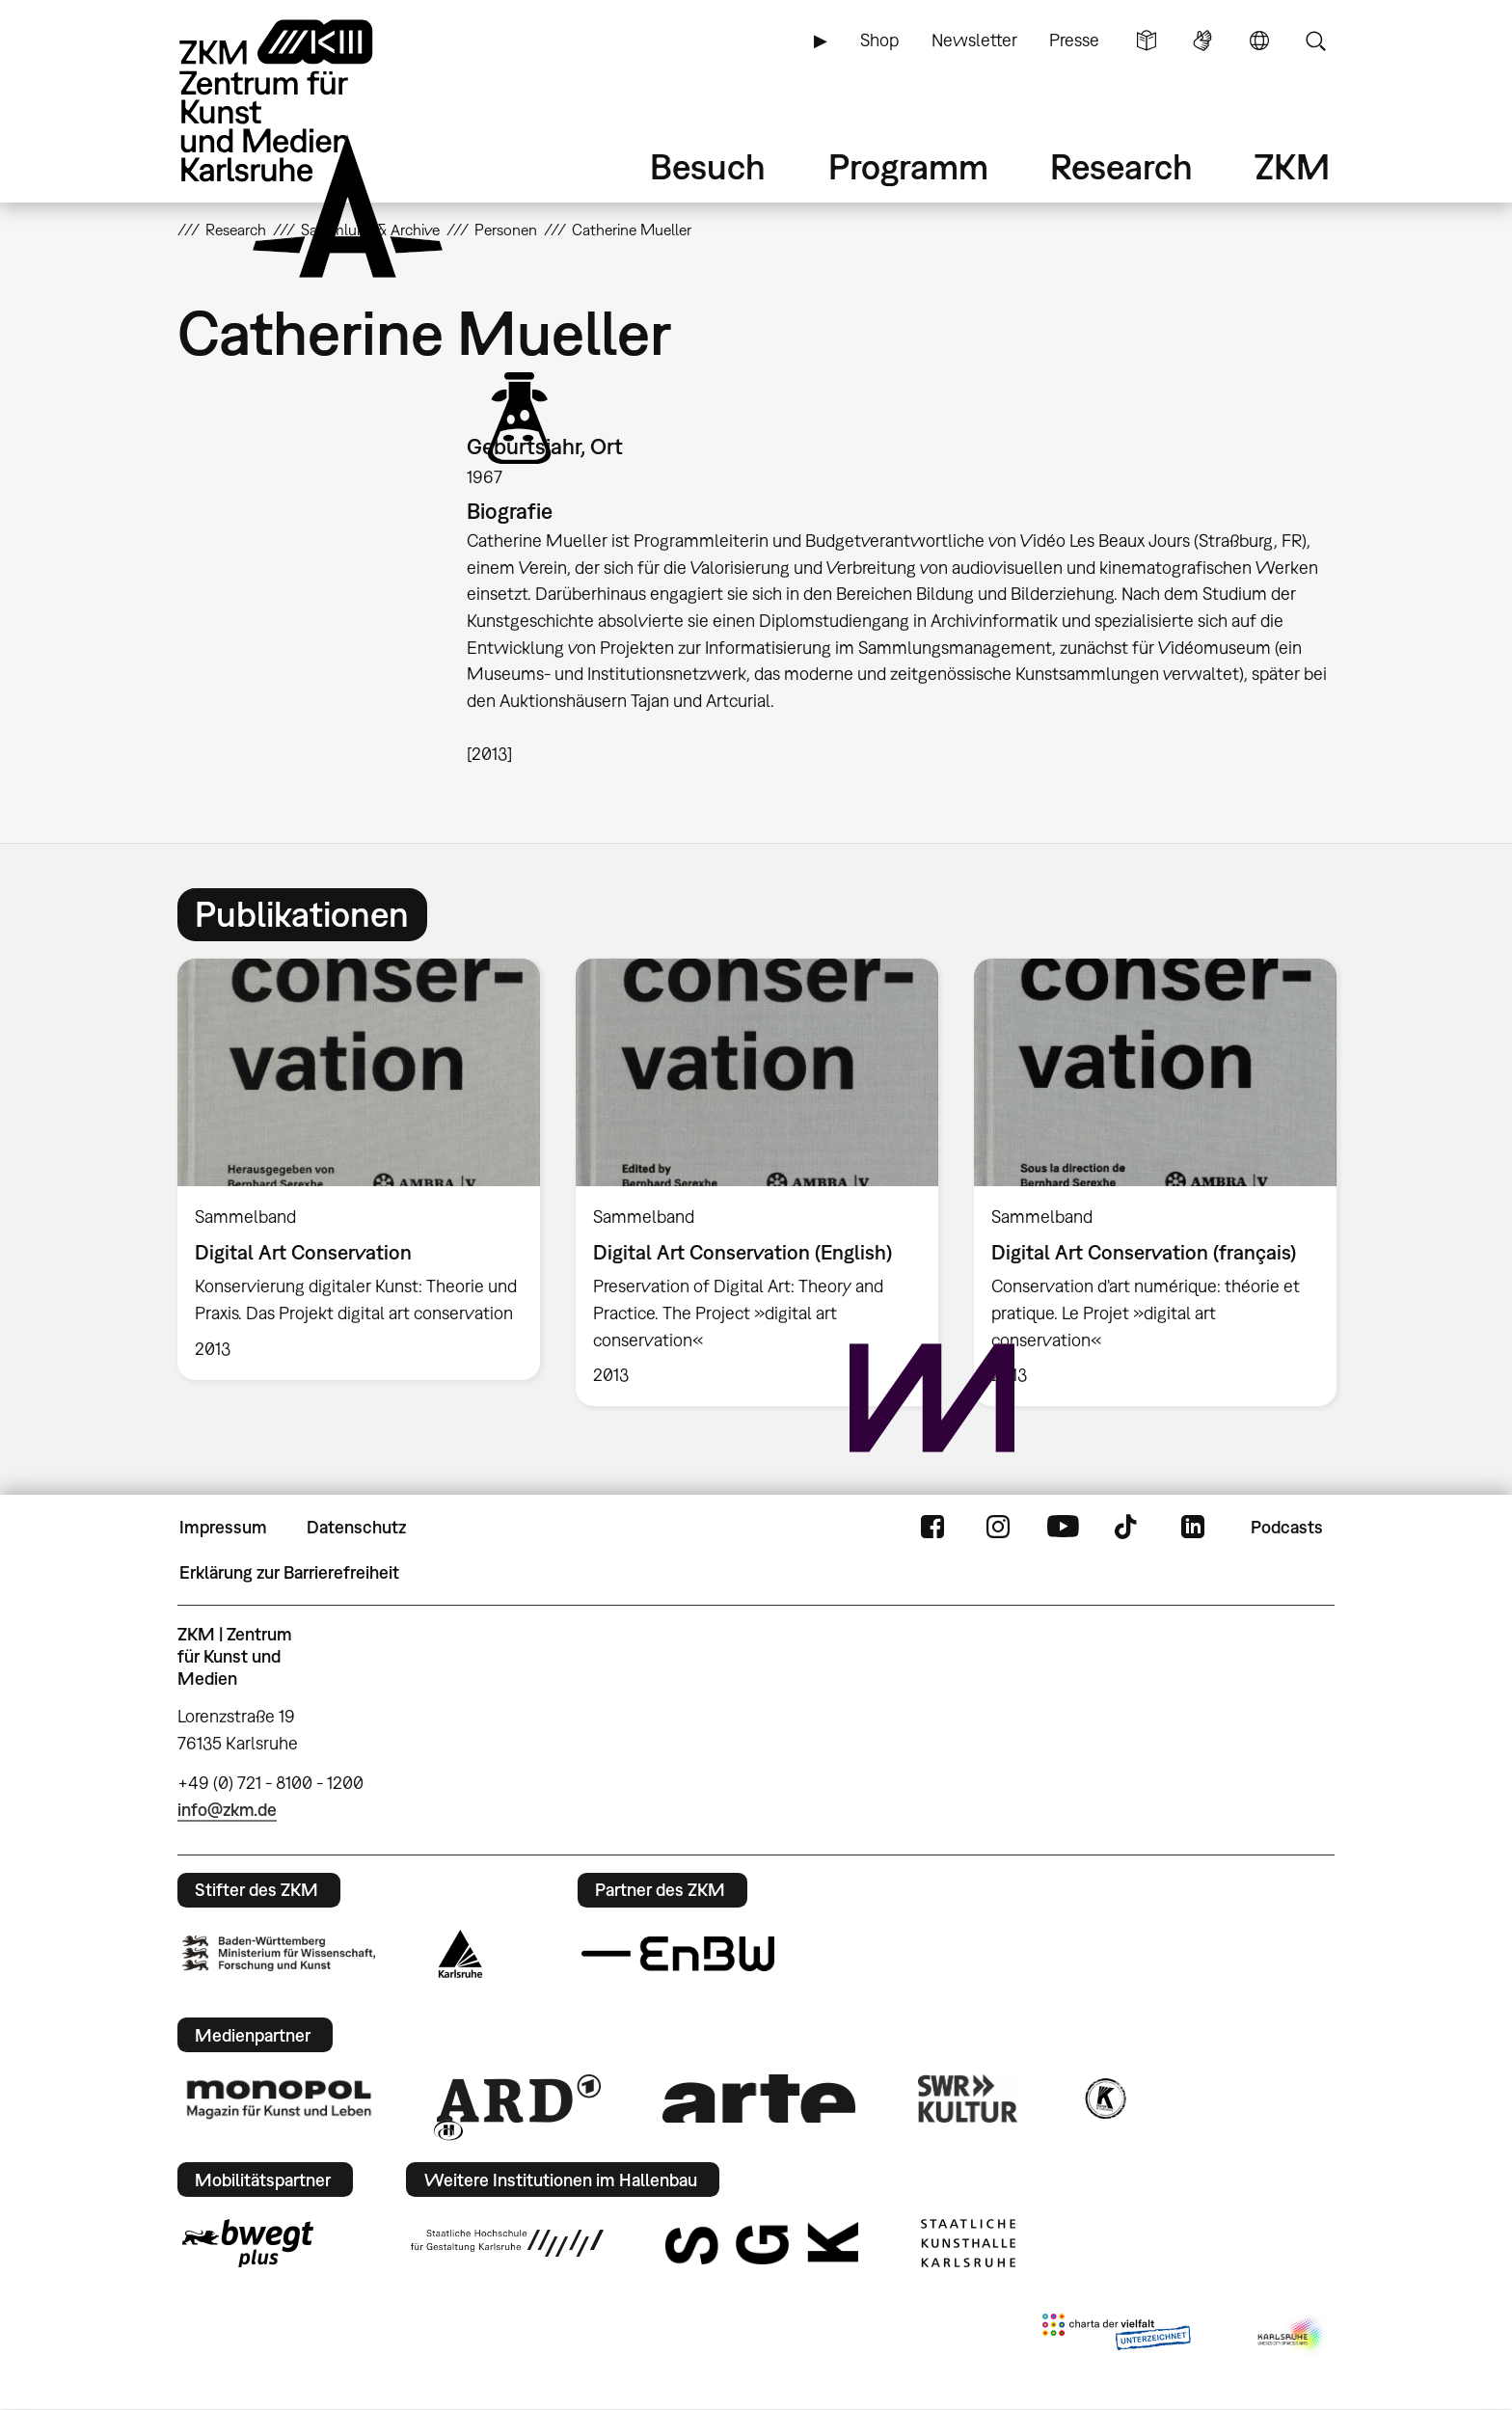  What do you see at coordinates (347, 205) in the screenshot?
I see `autoprefixer CSS tool logo` at bounding box center [347, 205].